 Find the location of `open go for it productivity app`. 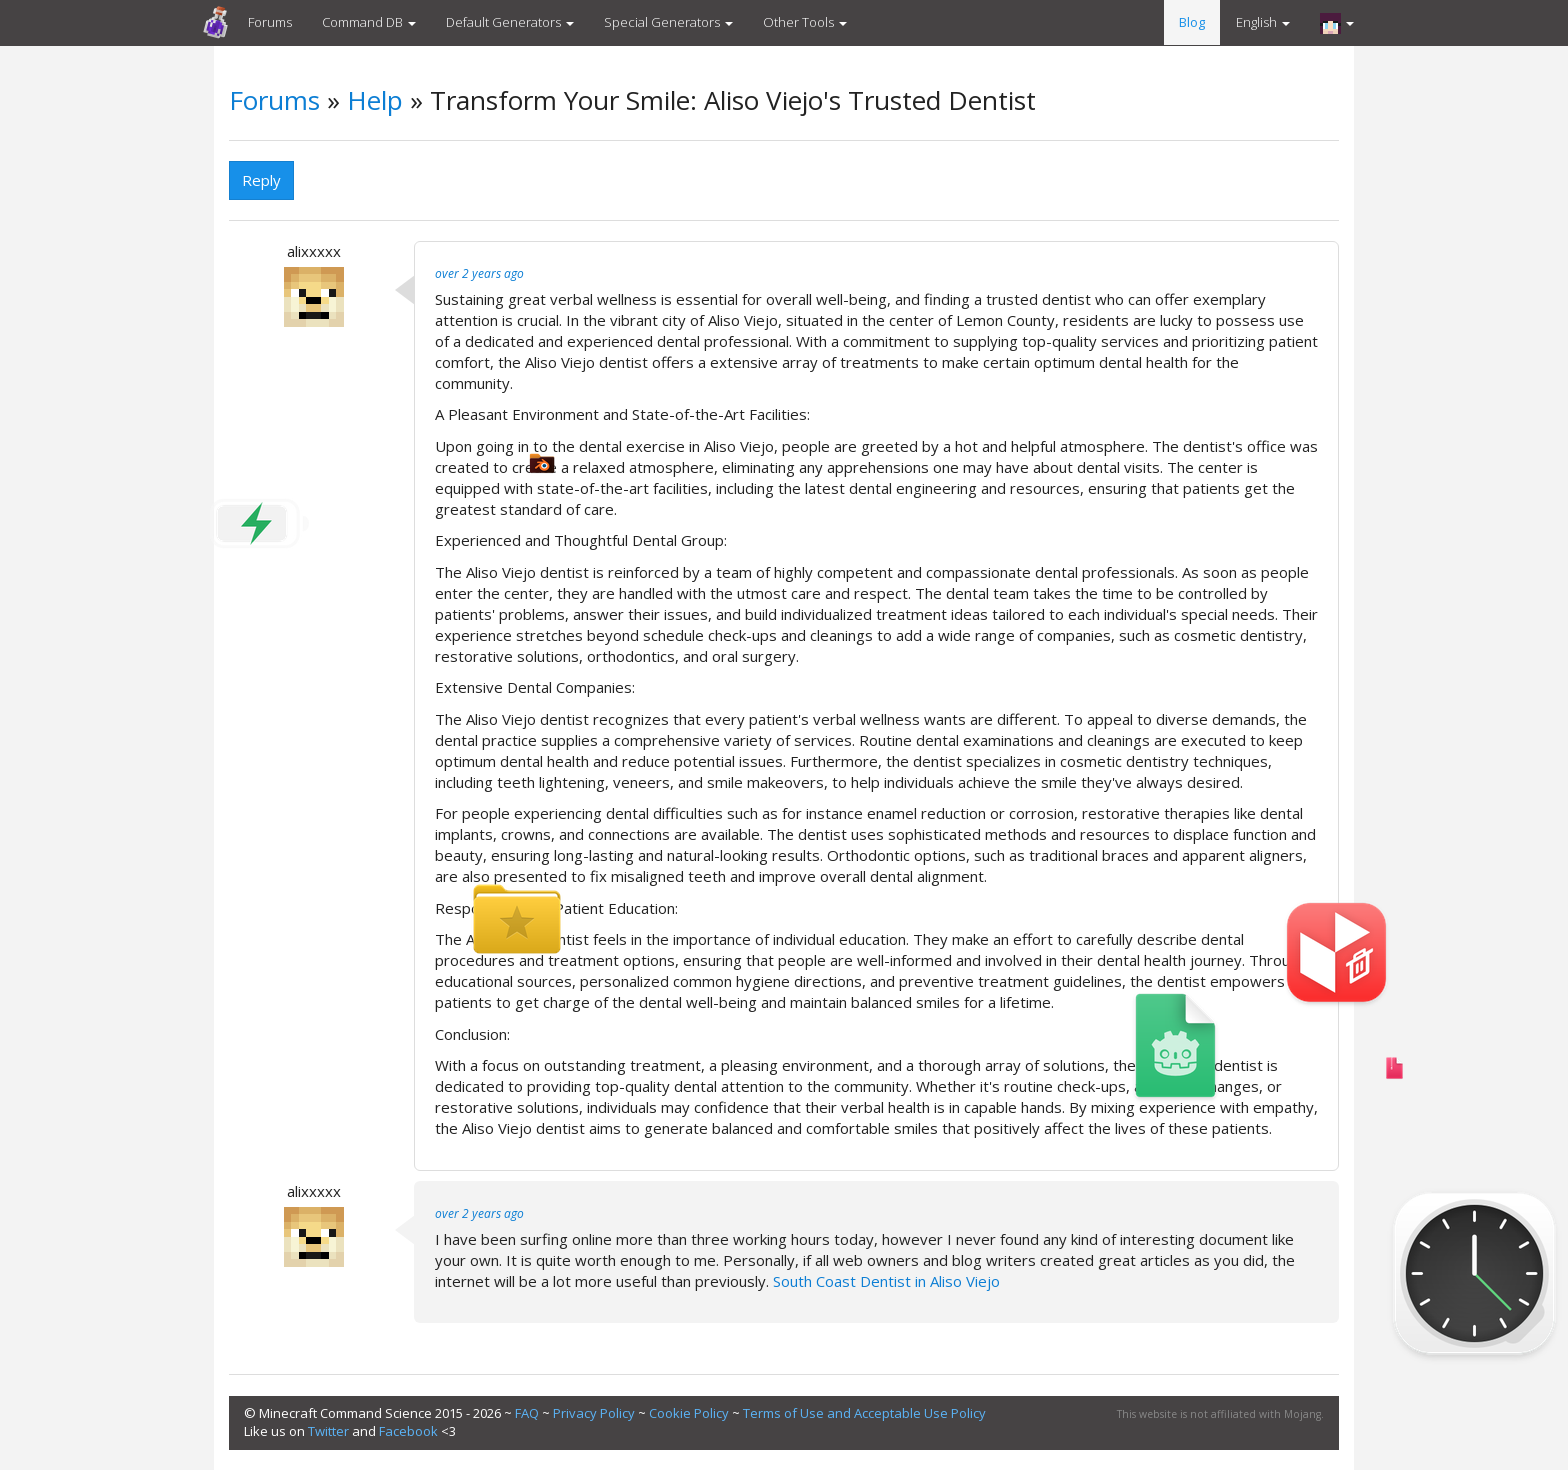

open go for it productivity app is located at coordinates (1474, 1273).